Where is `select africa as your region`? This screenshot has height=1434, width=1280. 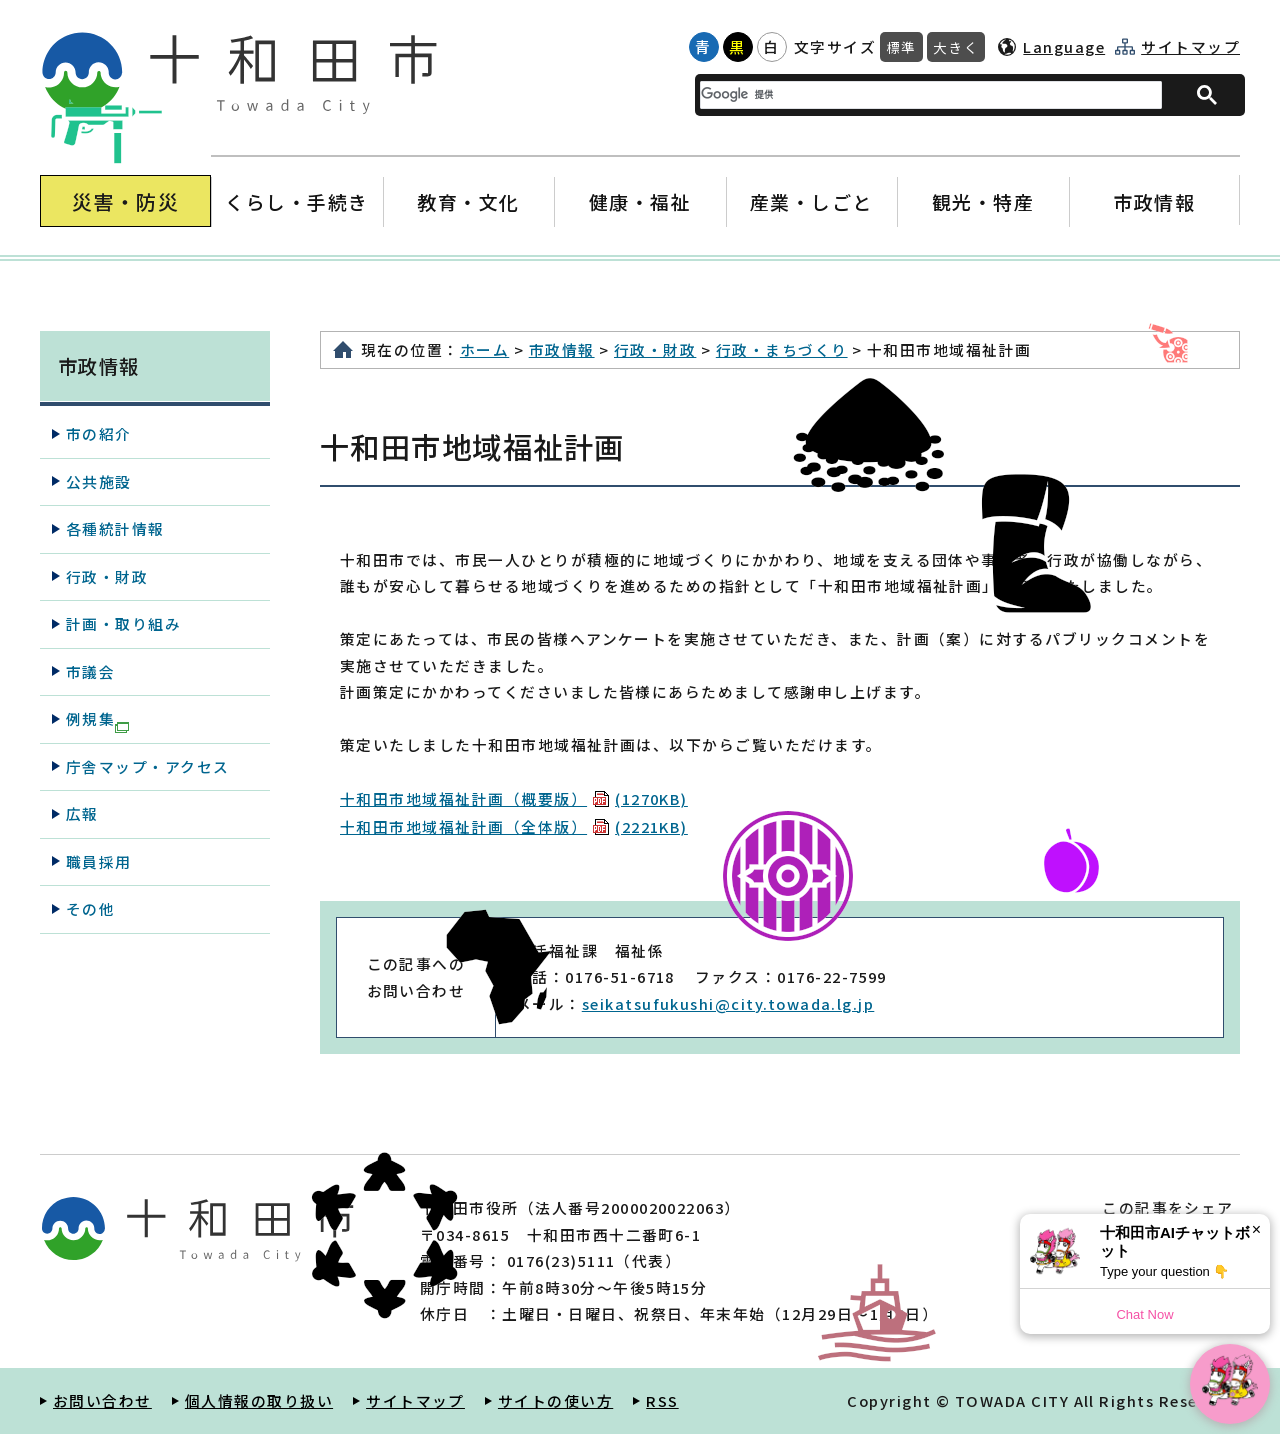
select africa as your region is located at coordinates (499, 967).